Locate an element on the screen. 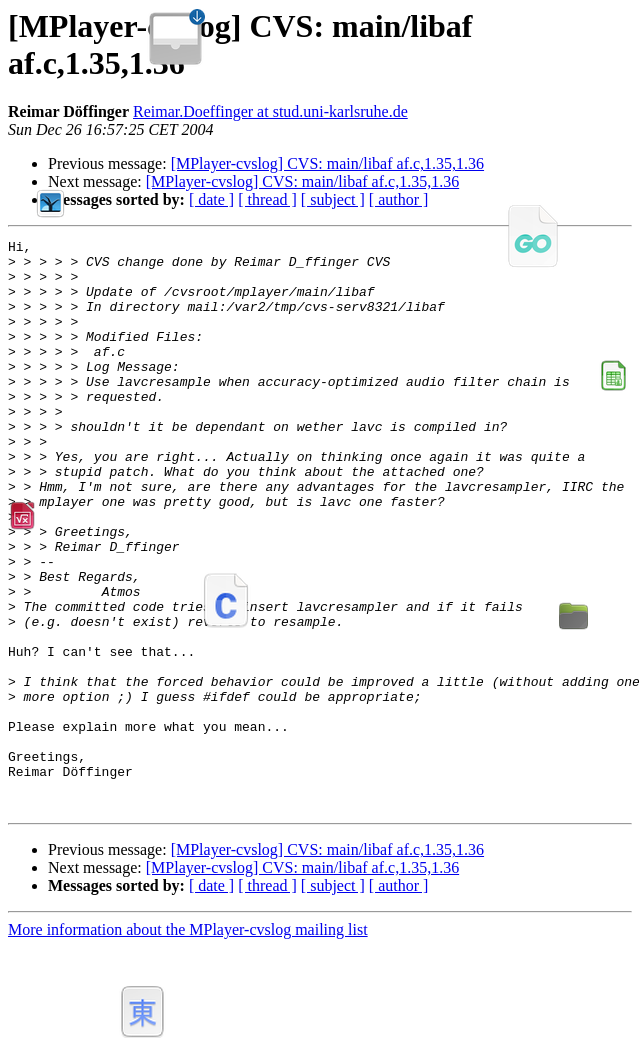 The width and height of the screenshot is (640, 1061). access your email inbox is located at coordinates (175, 38).